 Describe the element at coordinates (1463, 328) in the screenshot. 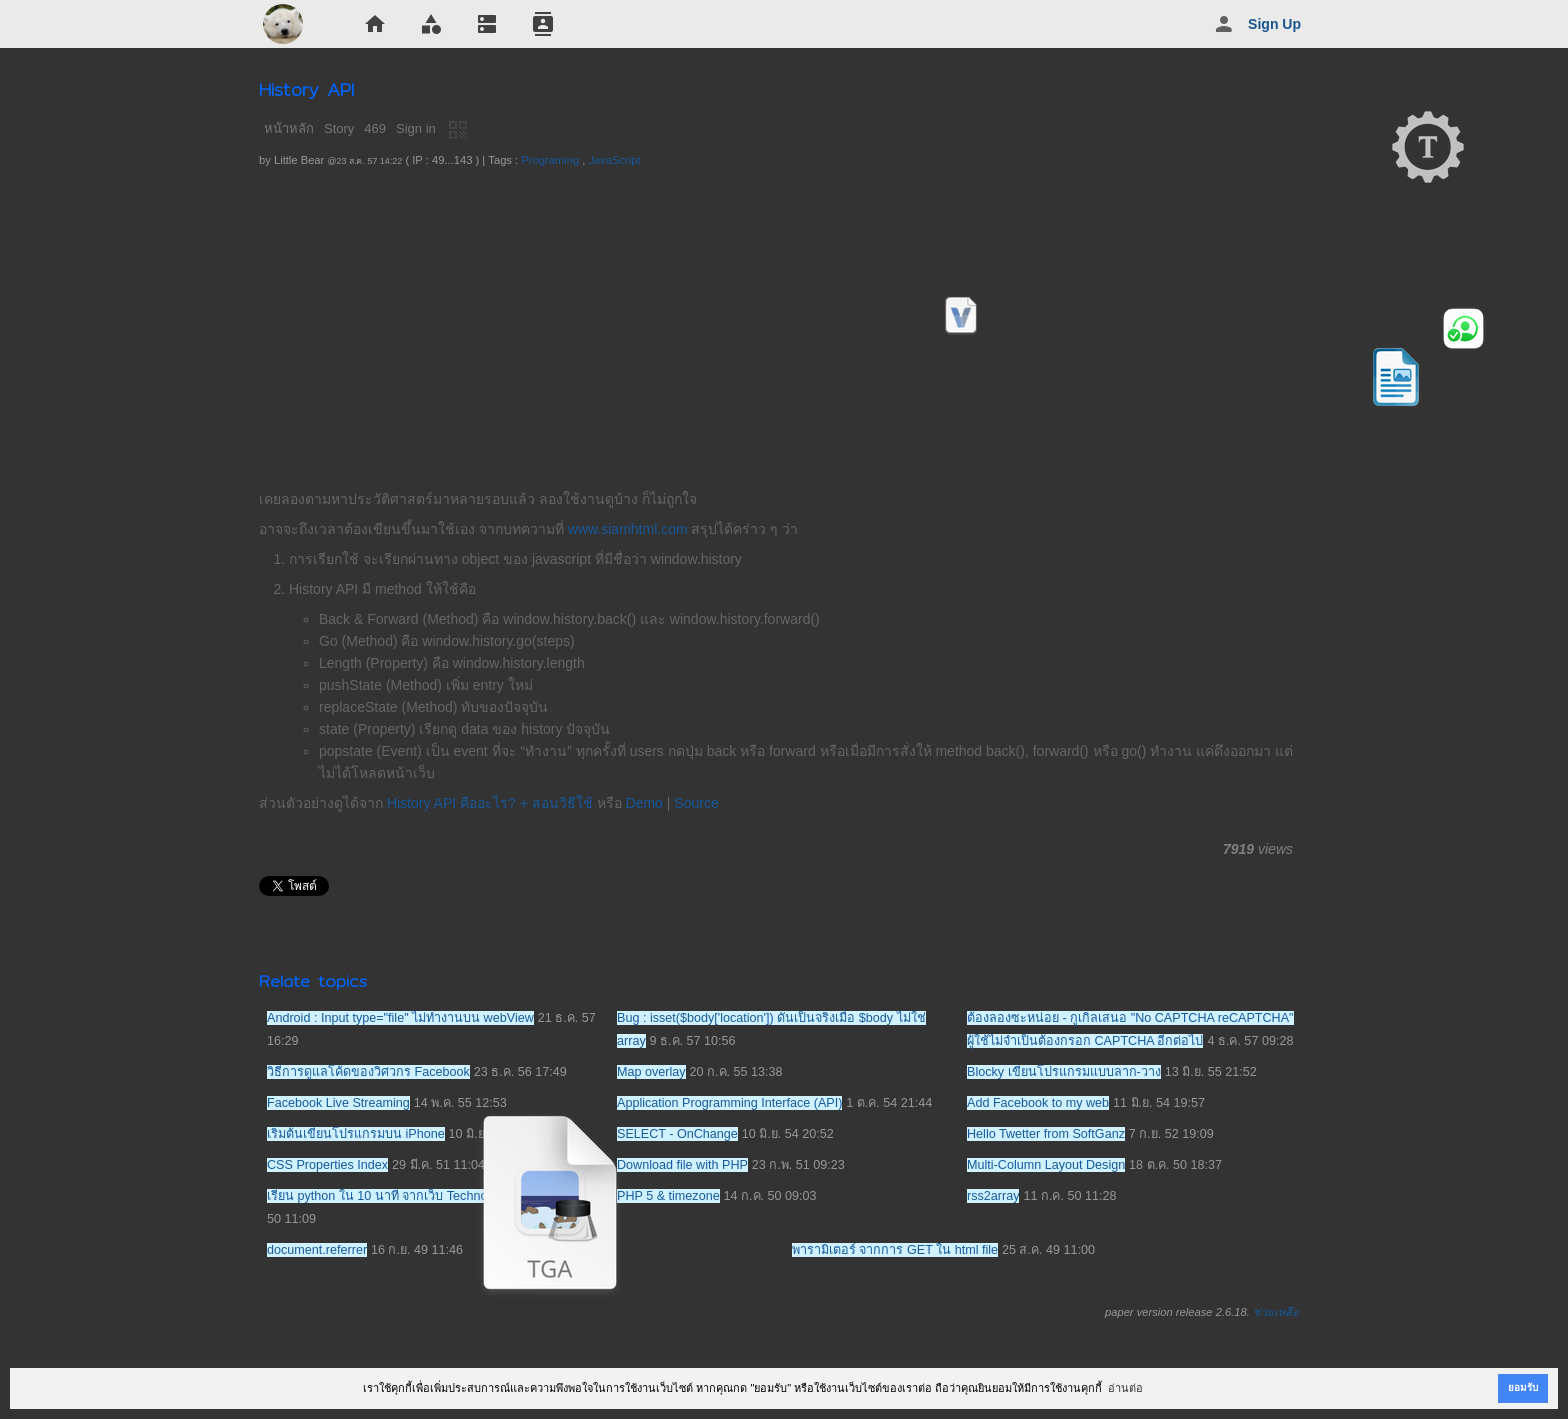

I see `collaboration or screen sharing request approved` at that location.